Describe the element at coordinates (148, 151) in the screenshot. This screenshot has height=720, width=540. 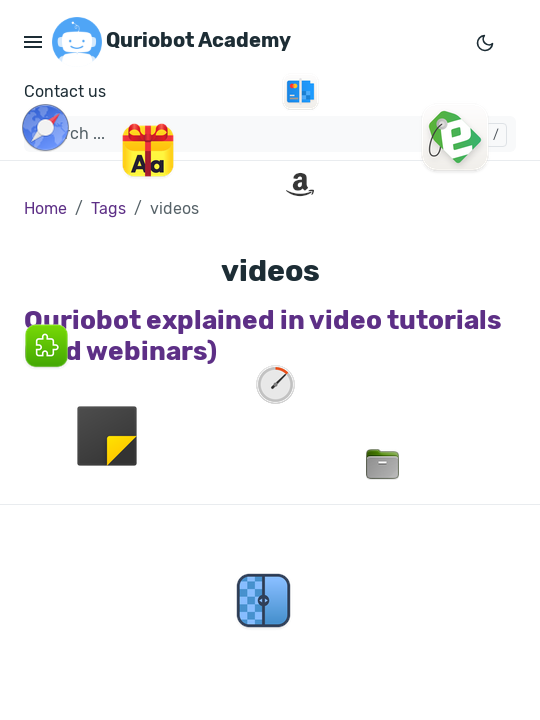
I see `open webfont kit generator app` at that location.